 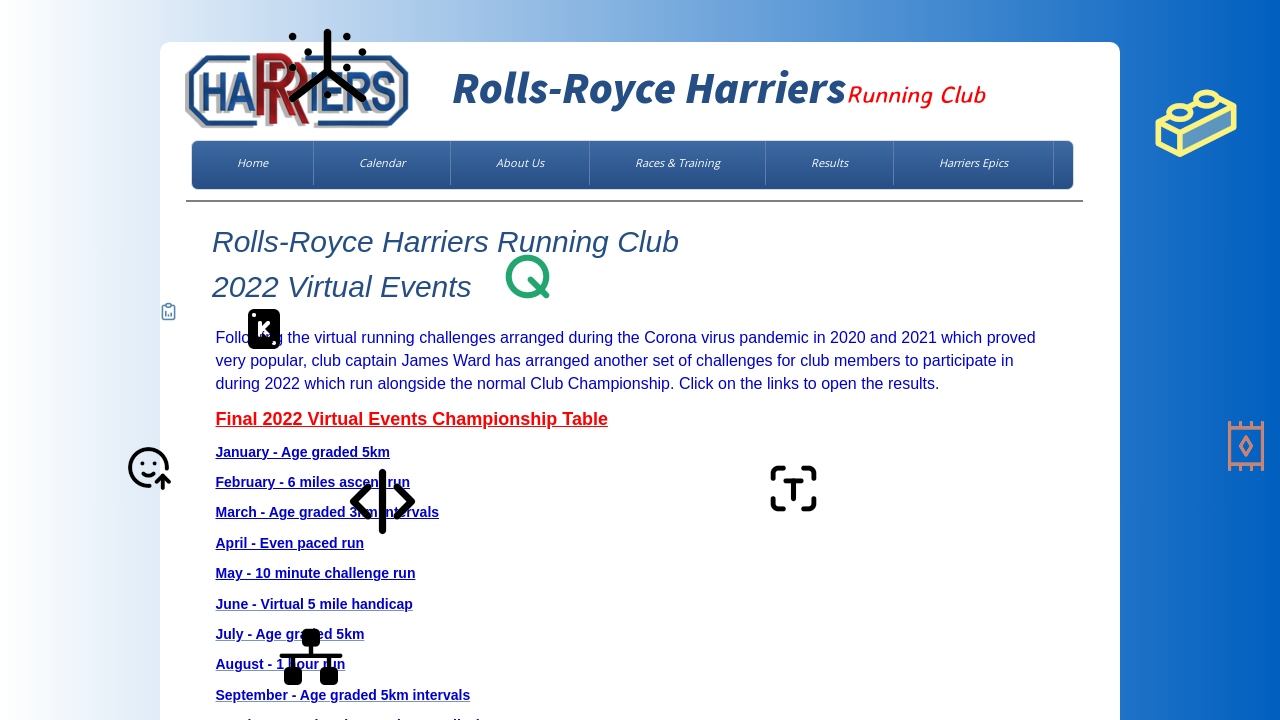 What do you see at coordinates (168, 311) in the screenshot?
I see `view analytics report` at bounding box center [168, 311].